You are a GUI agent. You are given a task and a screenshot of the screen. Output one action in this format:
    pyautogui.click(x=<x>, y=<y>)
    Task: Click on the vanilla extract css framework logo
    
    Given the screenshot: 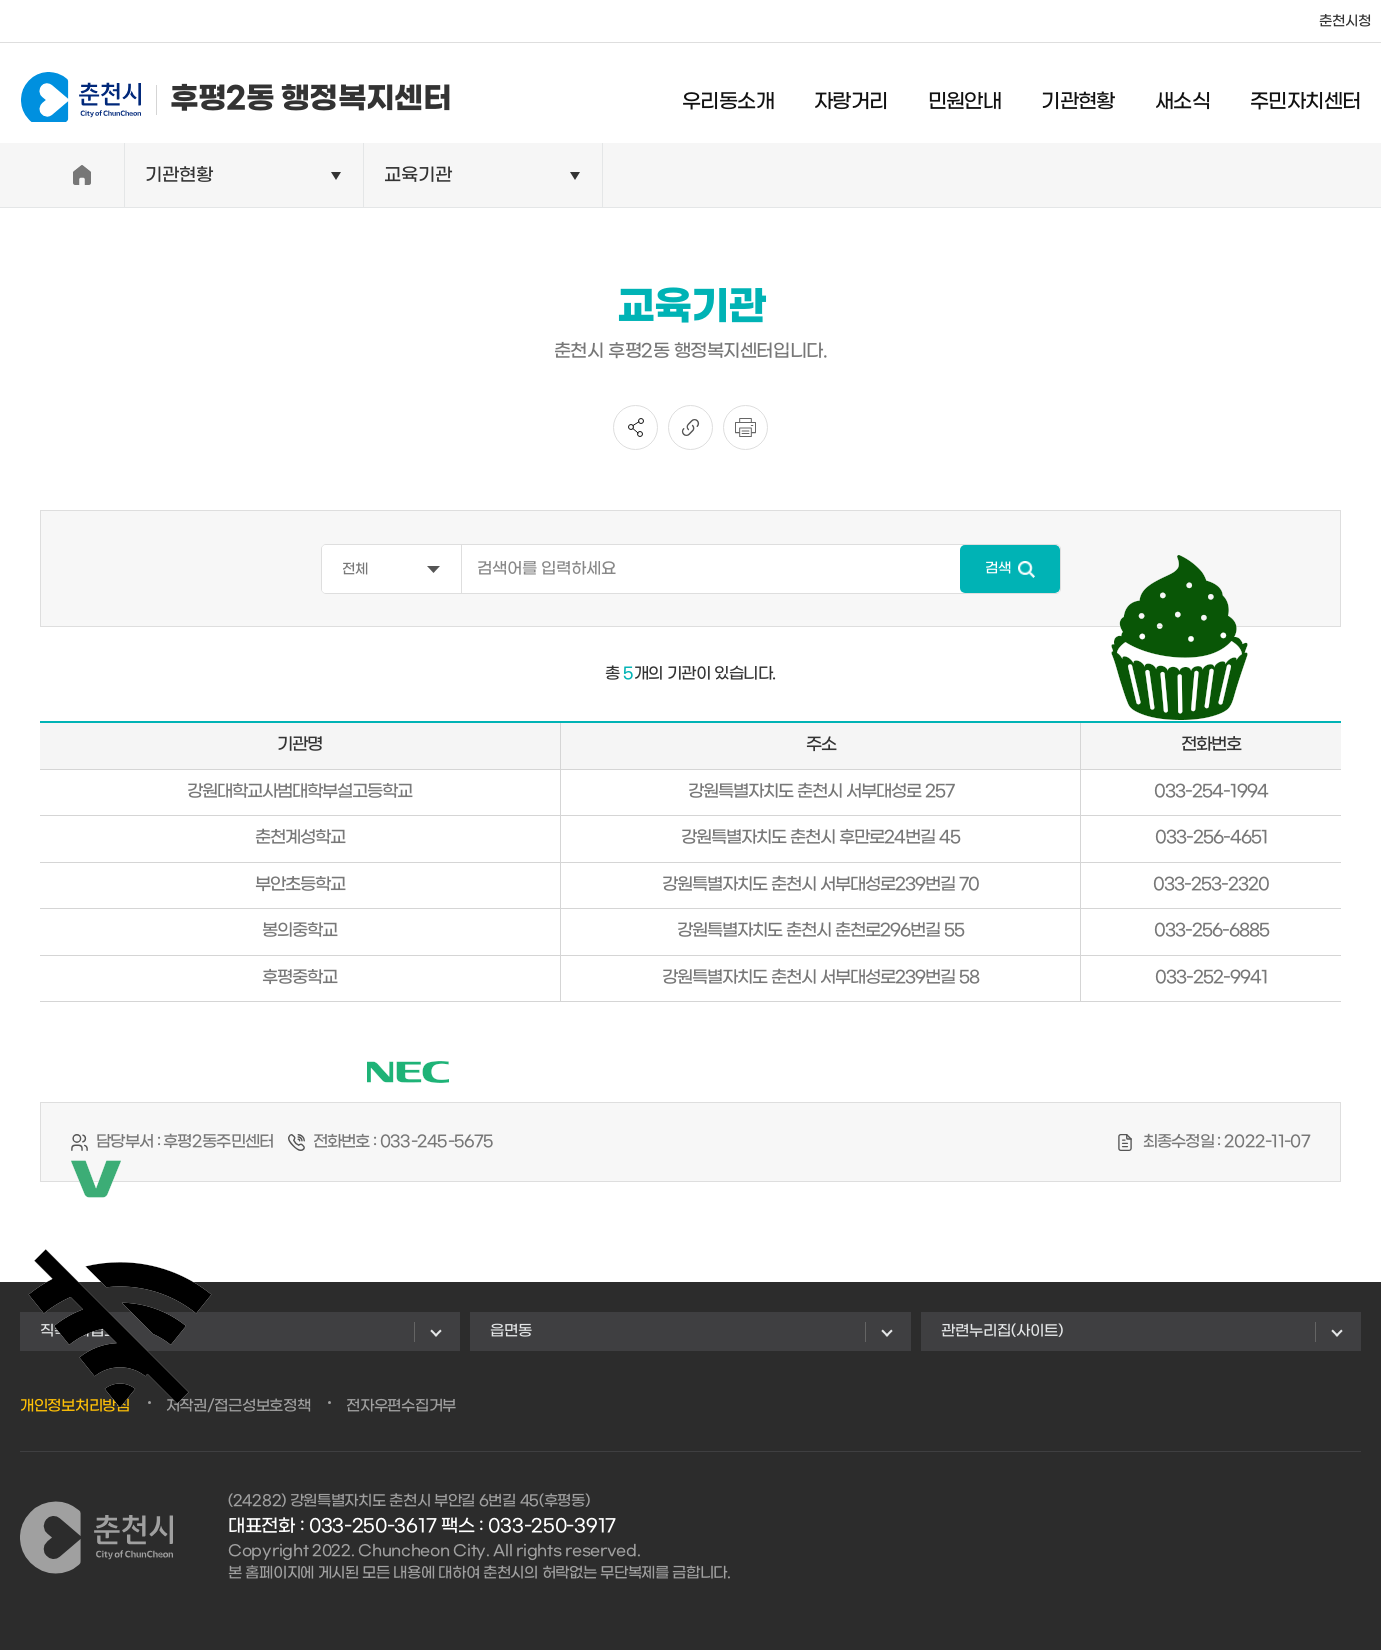 What is the action you would take?
    pyautogui.click(x=1179, y=637)
    